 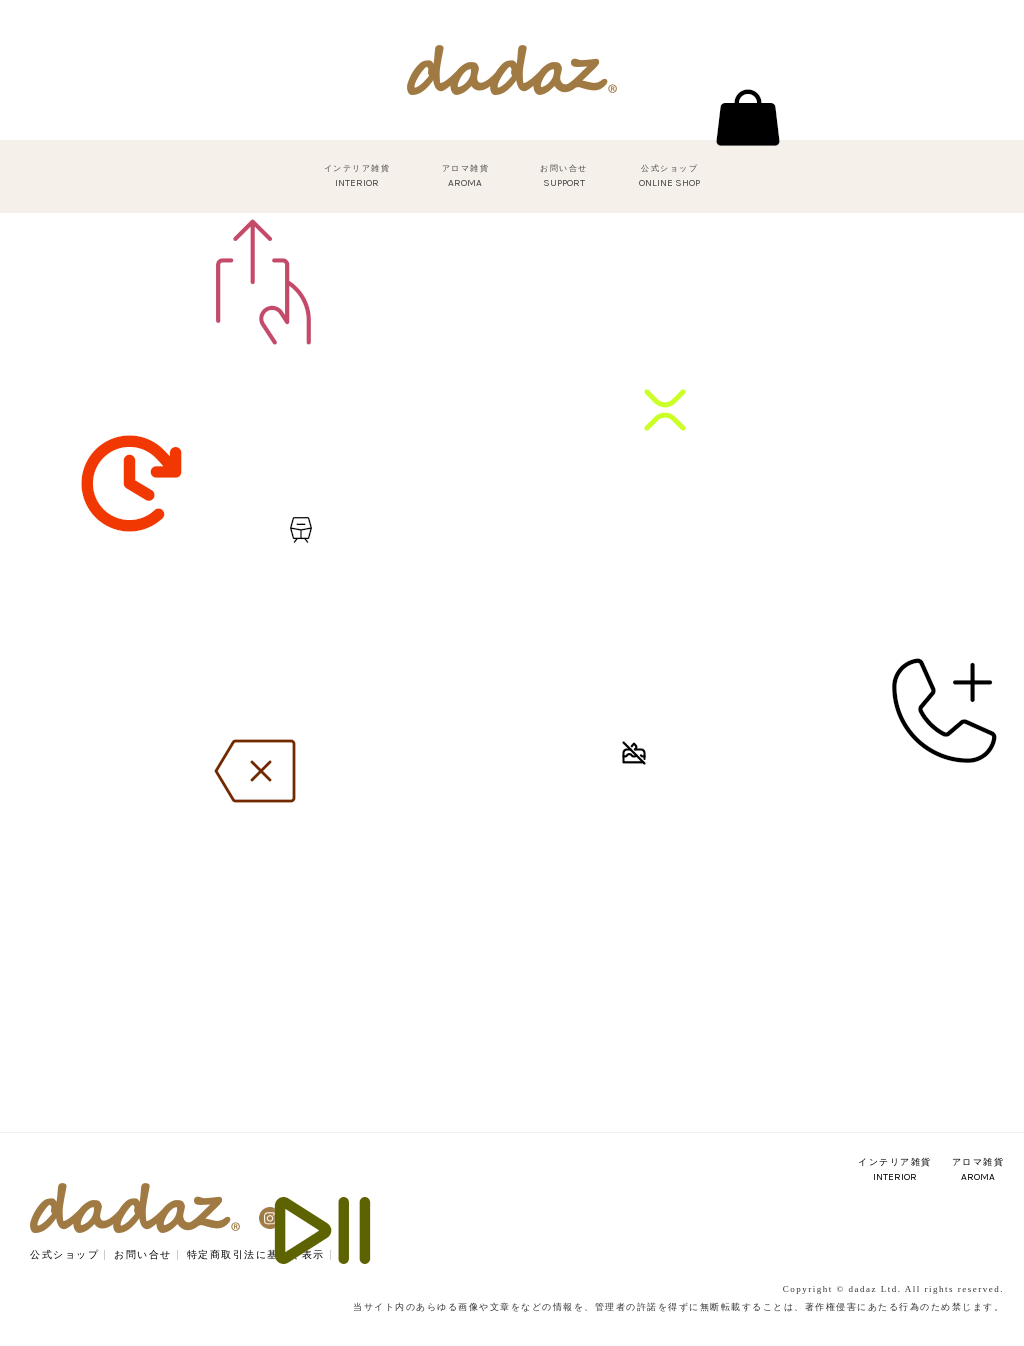 What do you see at coordinates (129, 483) in the screenshot?
I see `restore to a previous version` at bounding box center [129, 483].